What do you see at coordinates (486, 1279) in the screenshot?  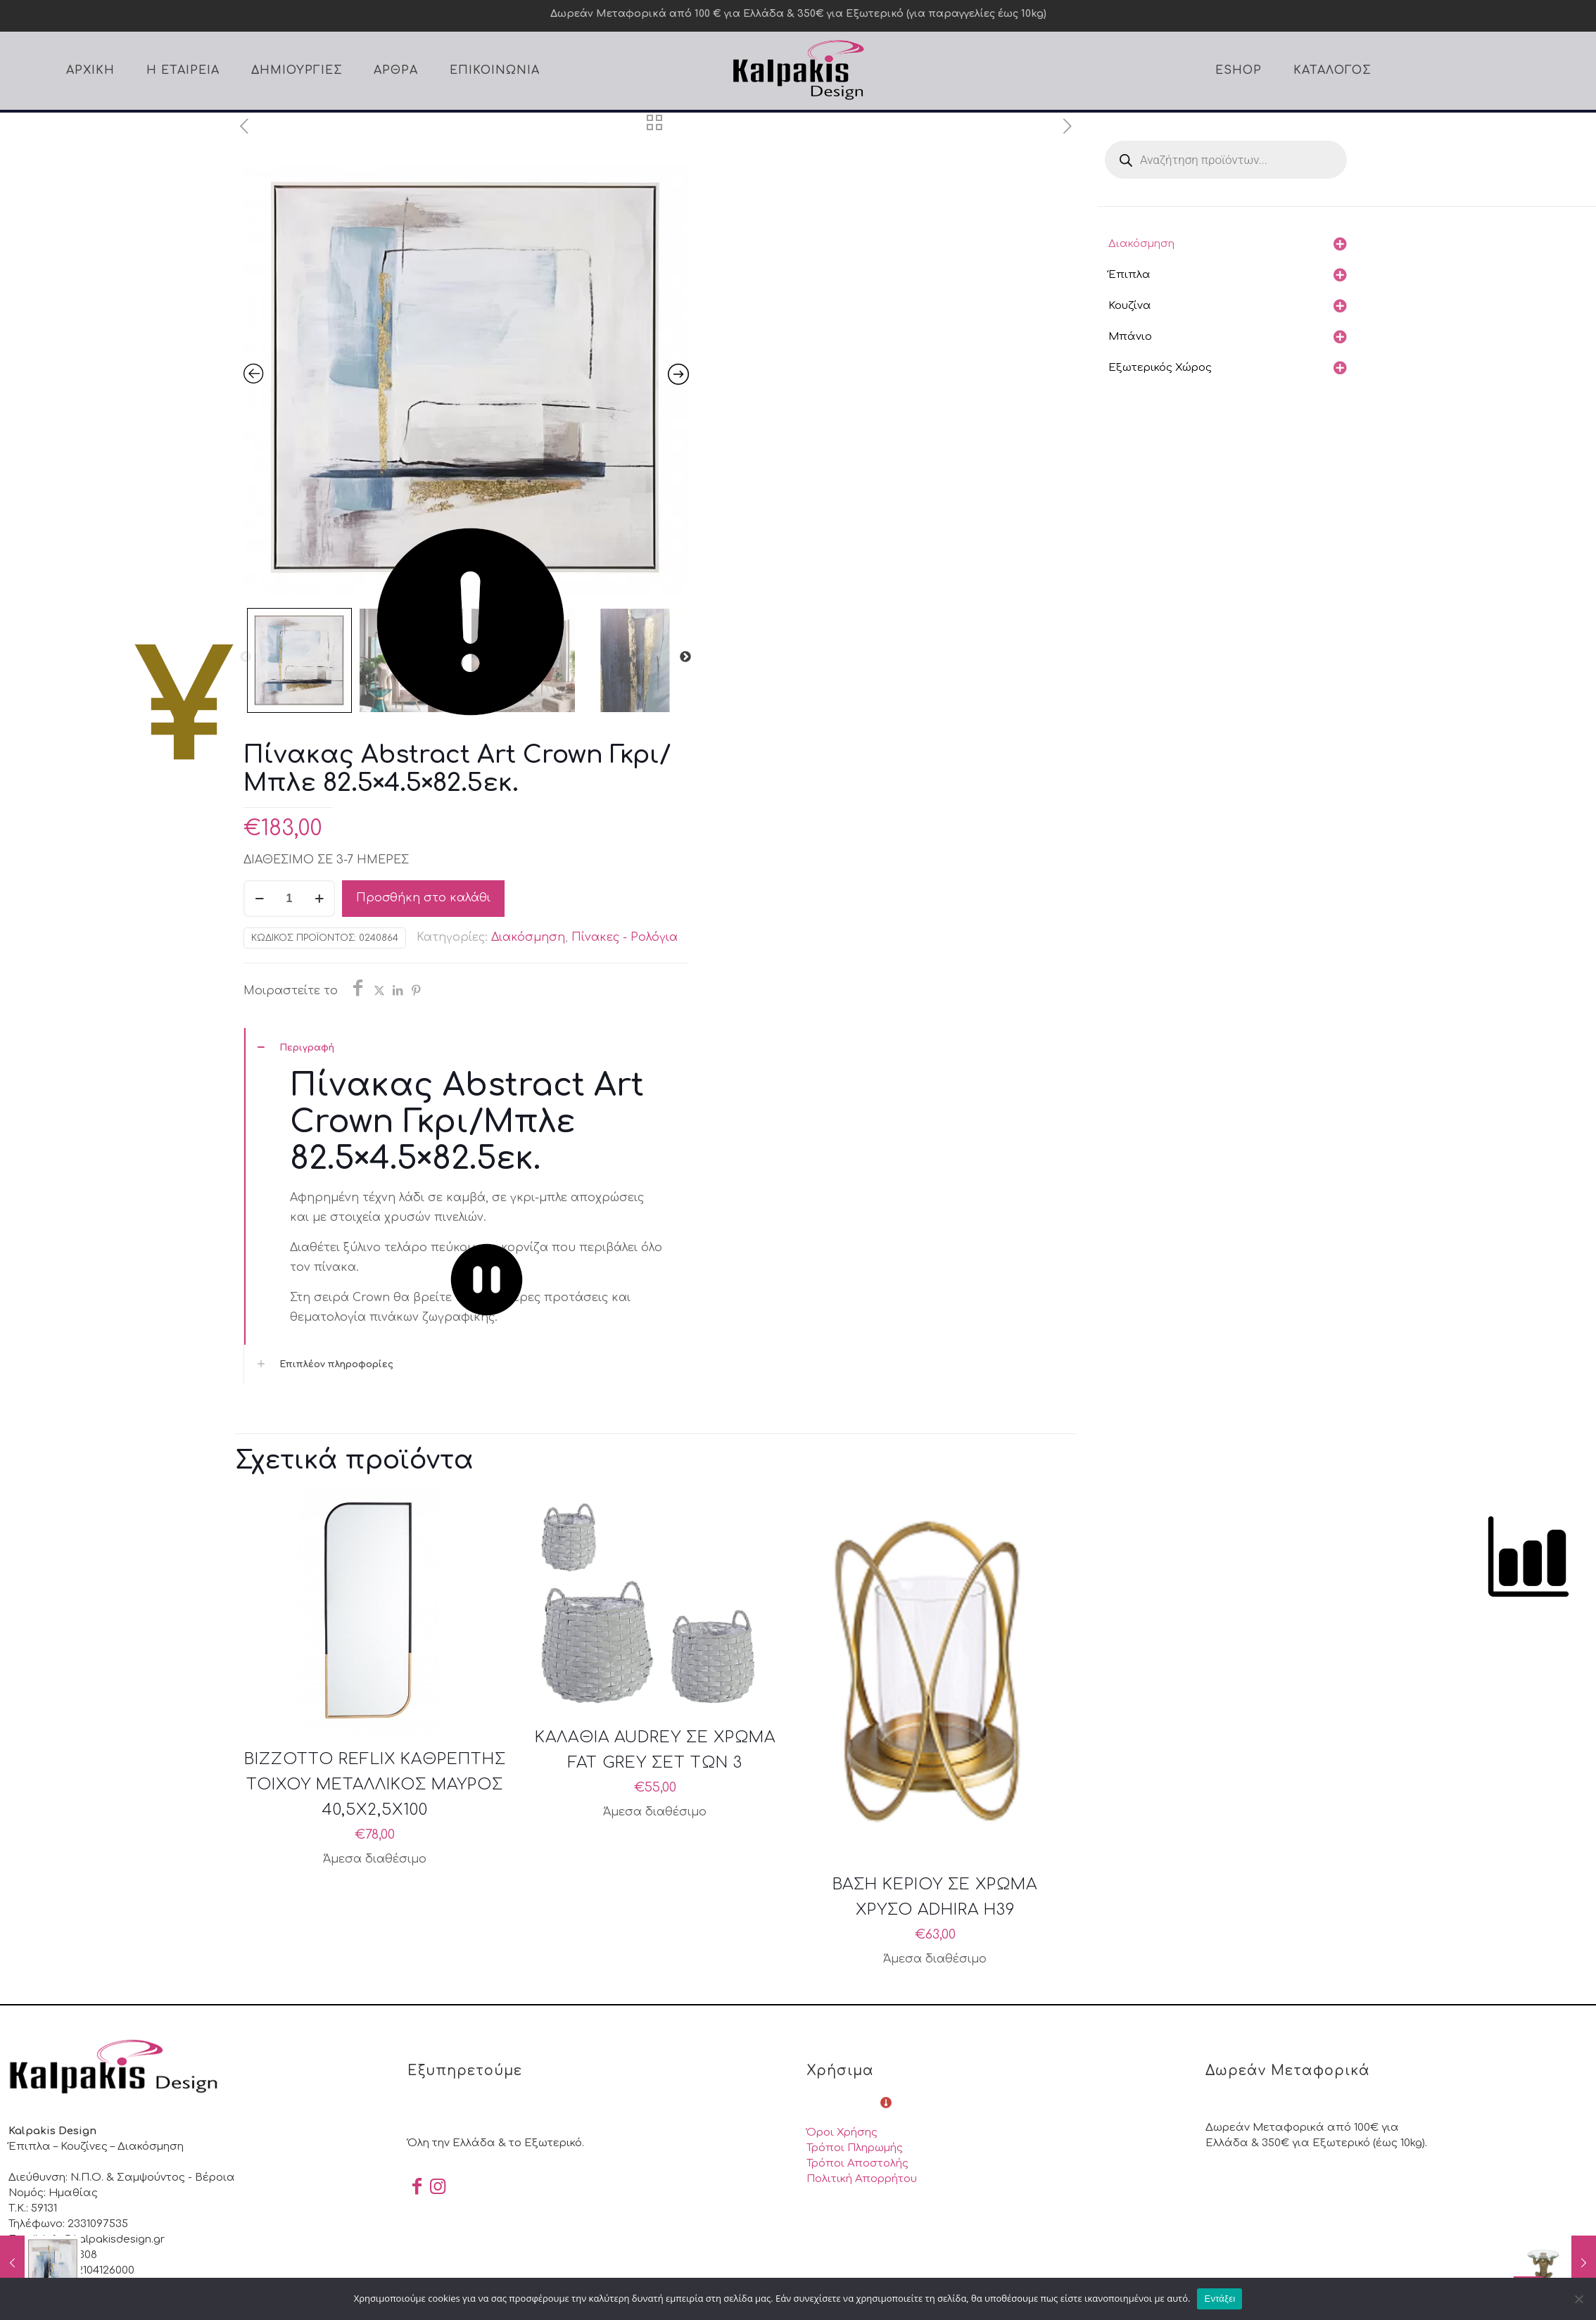 I see `pause media playback` at bounding box center [486, 1279].